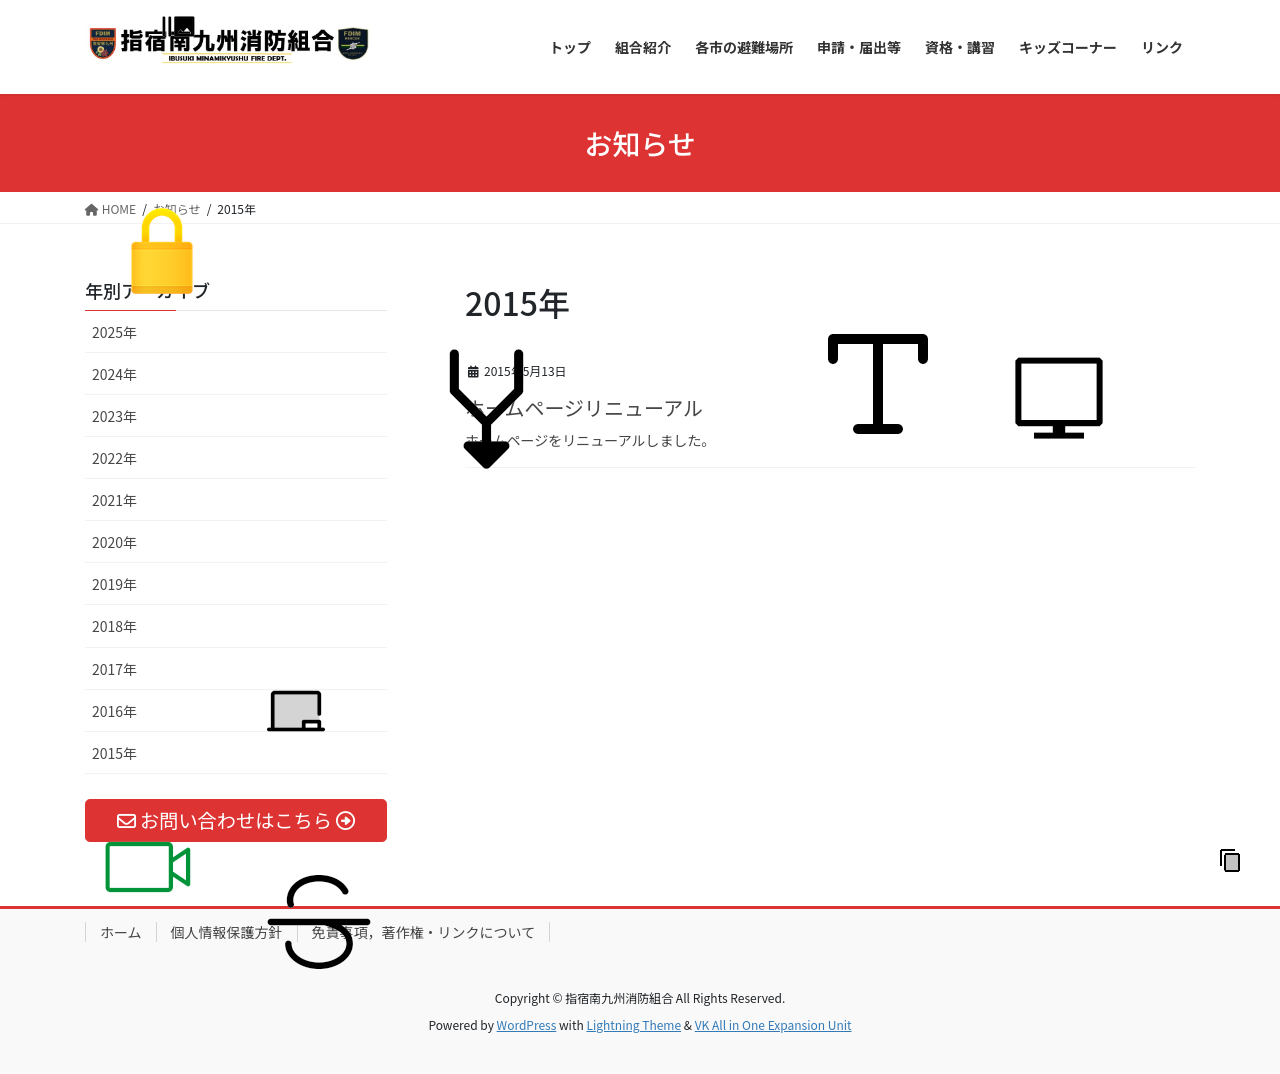 This screenshot has height=1074, width=1280. Describe the element at coordinates (1230, 860) in the screenshot. I see `copy to clipboard` at that location.